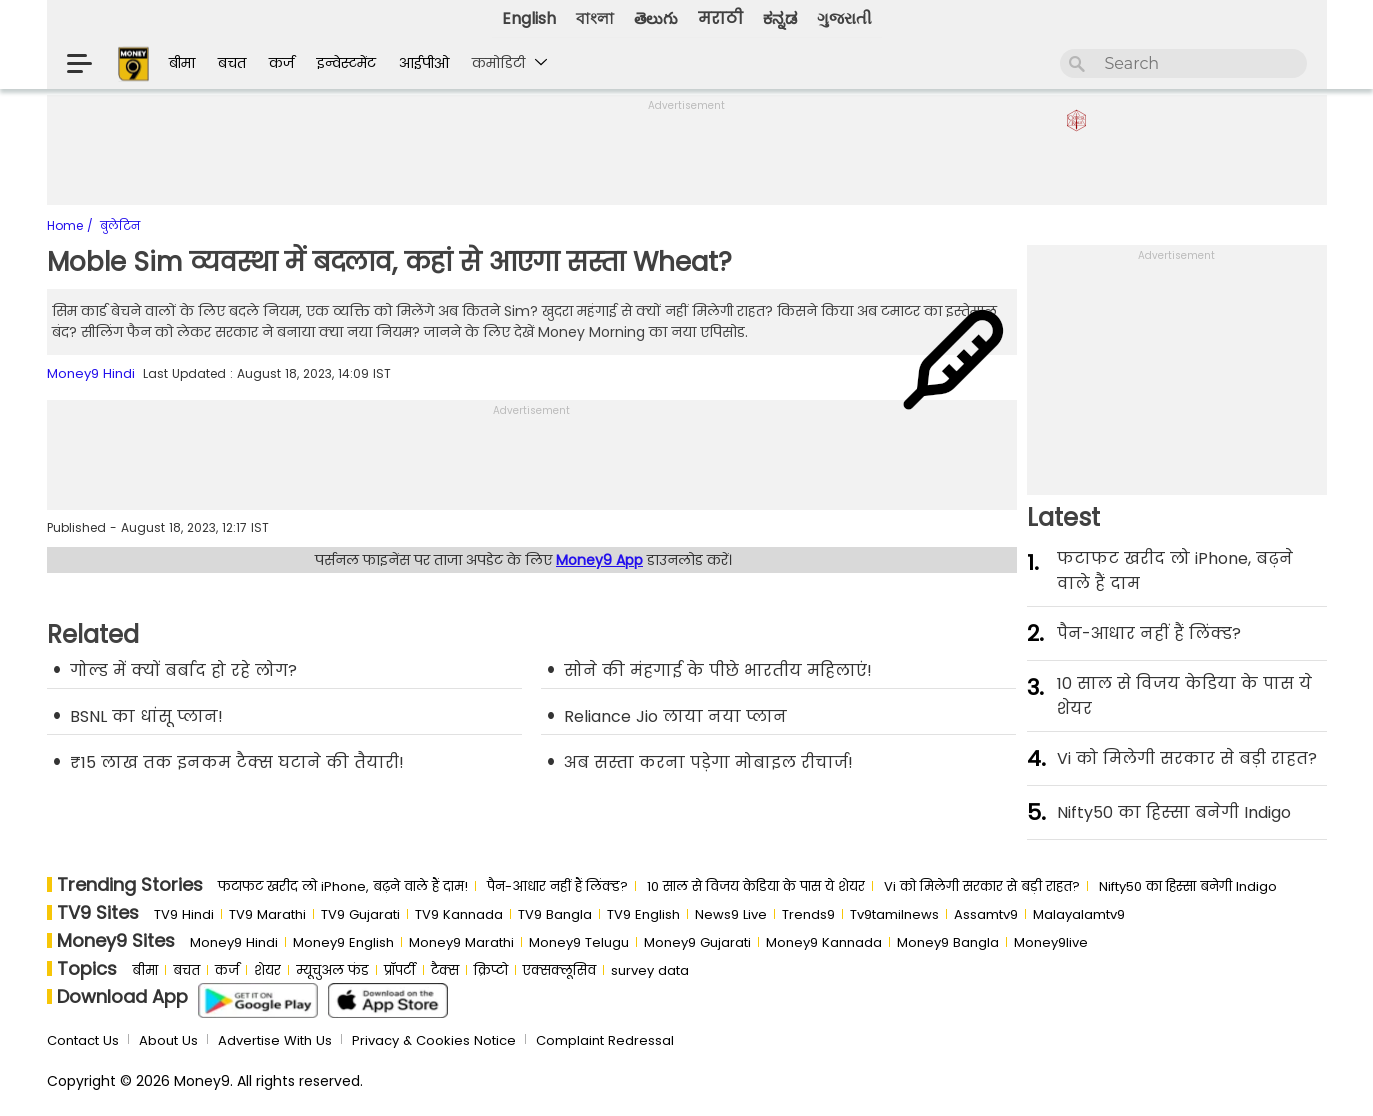  I want to click on check temperature or health readings, so click(952, 360).